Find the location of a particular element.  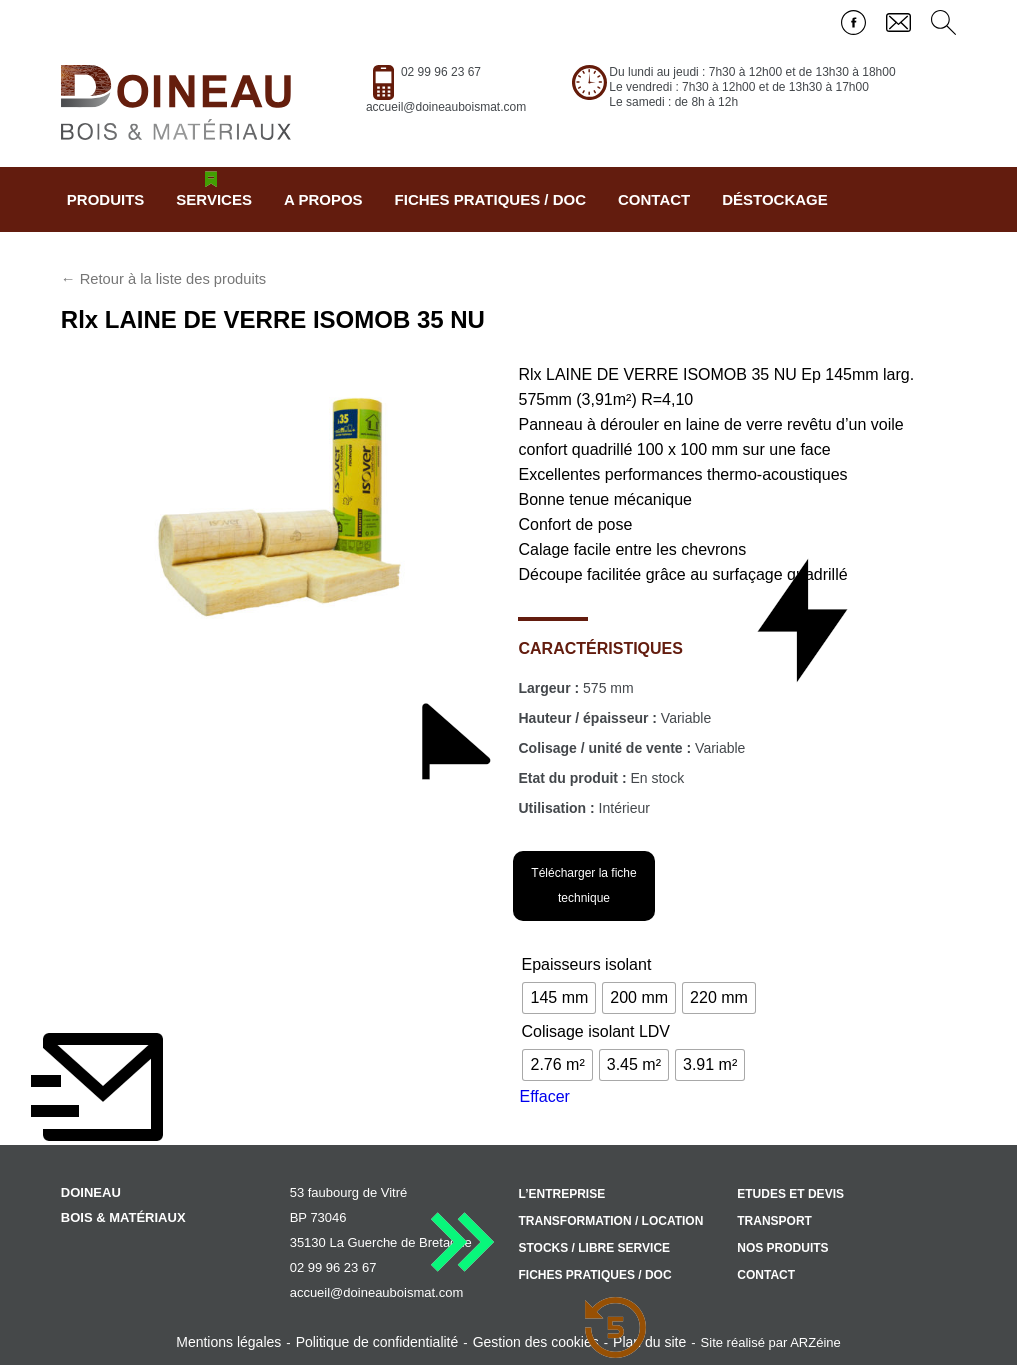

remove from saved bookmarks is located at coordinates (211, 179).